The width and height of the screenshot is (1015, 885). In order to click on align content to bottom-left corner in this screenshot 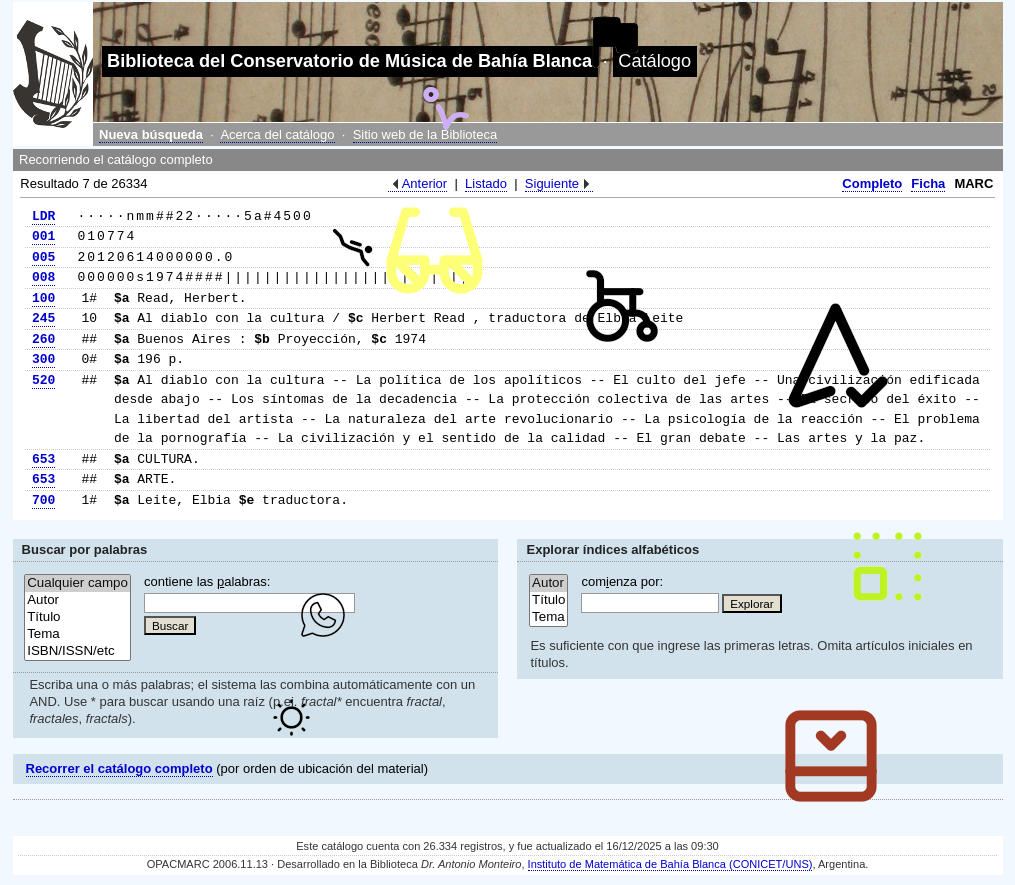, I will do `click(887, 566)`.